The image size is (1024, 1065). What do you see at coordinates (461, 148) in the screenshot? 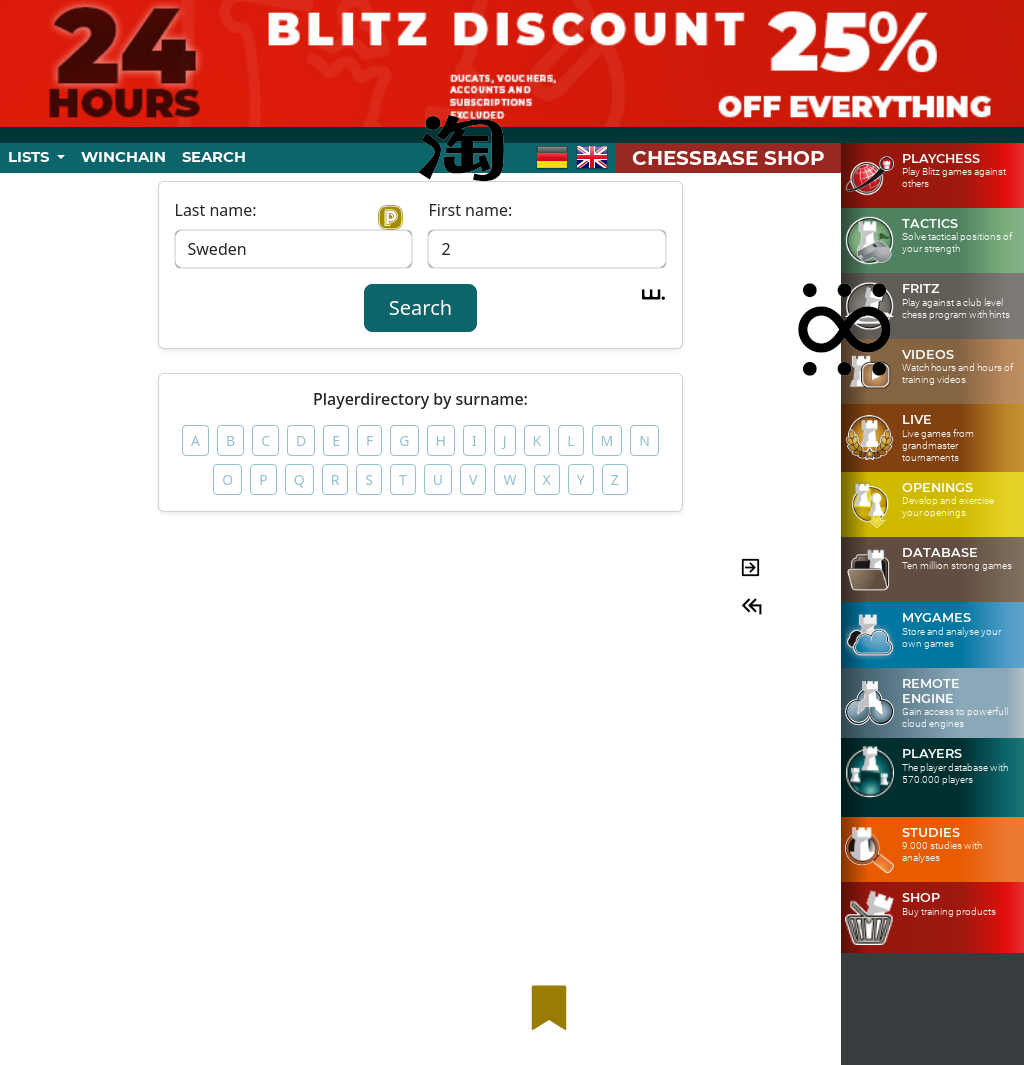
I see `open the Taobao app` at bounding box center [461, 148].